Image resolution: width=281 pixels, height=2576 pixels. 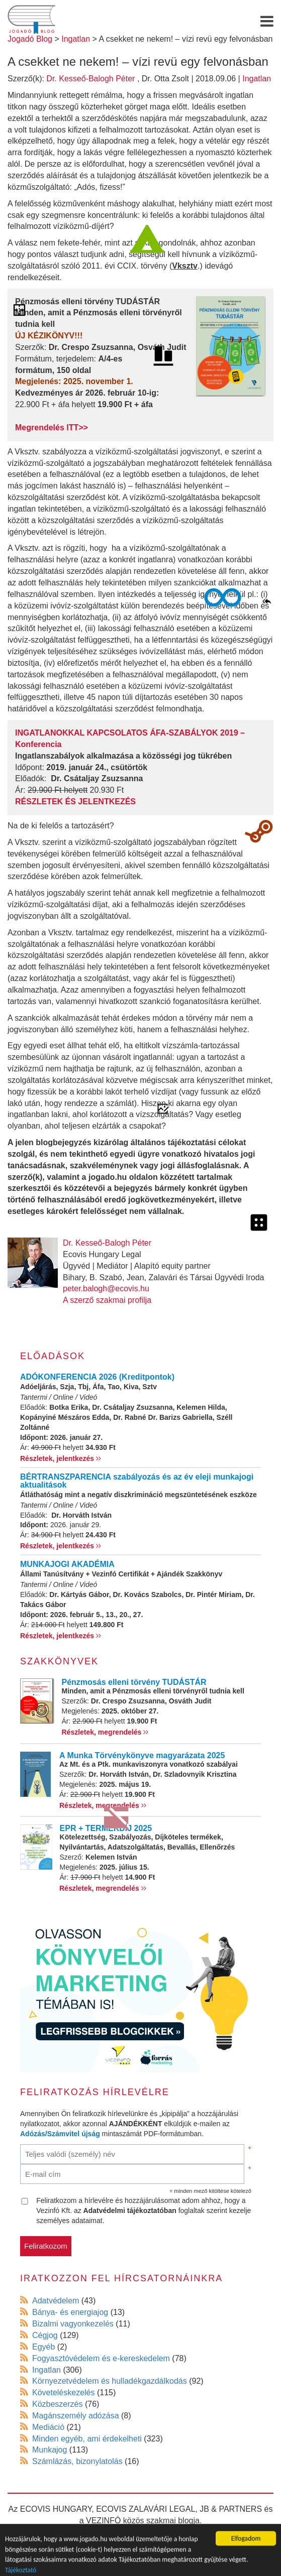 I want to click on roll the dice or randomize, so click(x=259, y=1222).